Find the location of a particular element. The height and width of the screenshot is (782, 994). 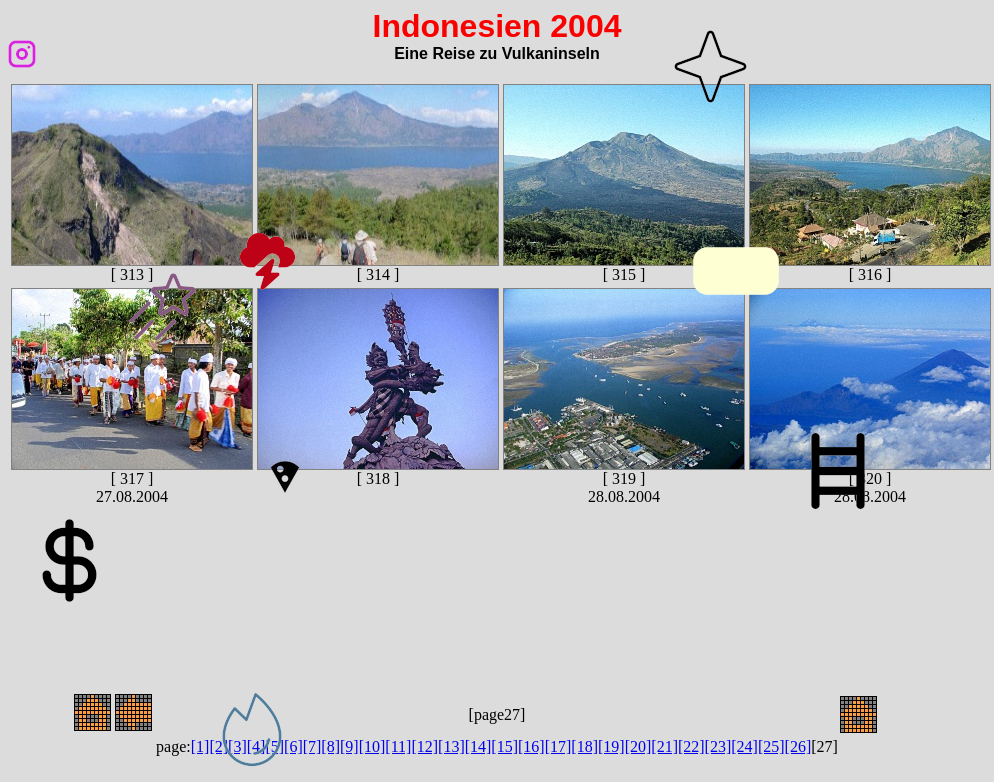

find nearby pizza restaurants is located at coordinates (285, 477).